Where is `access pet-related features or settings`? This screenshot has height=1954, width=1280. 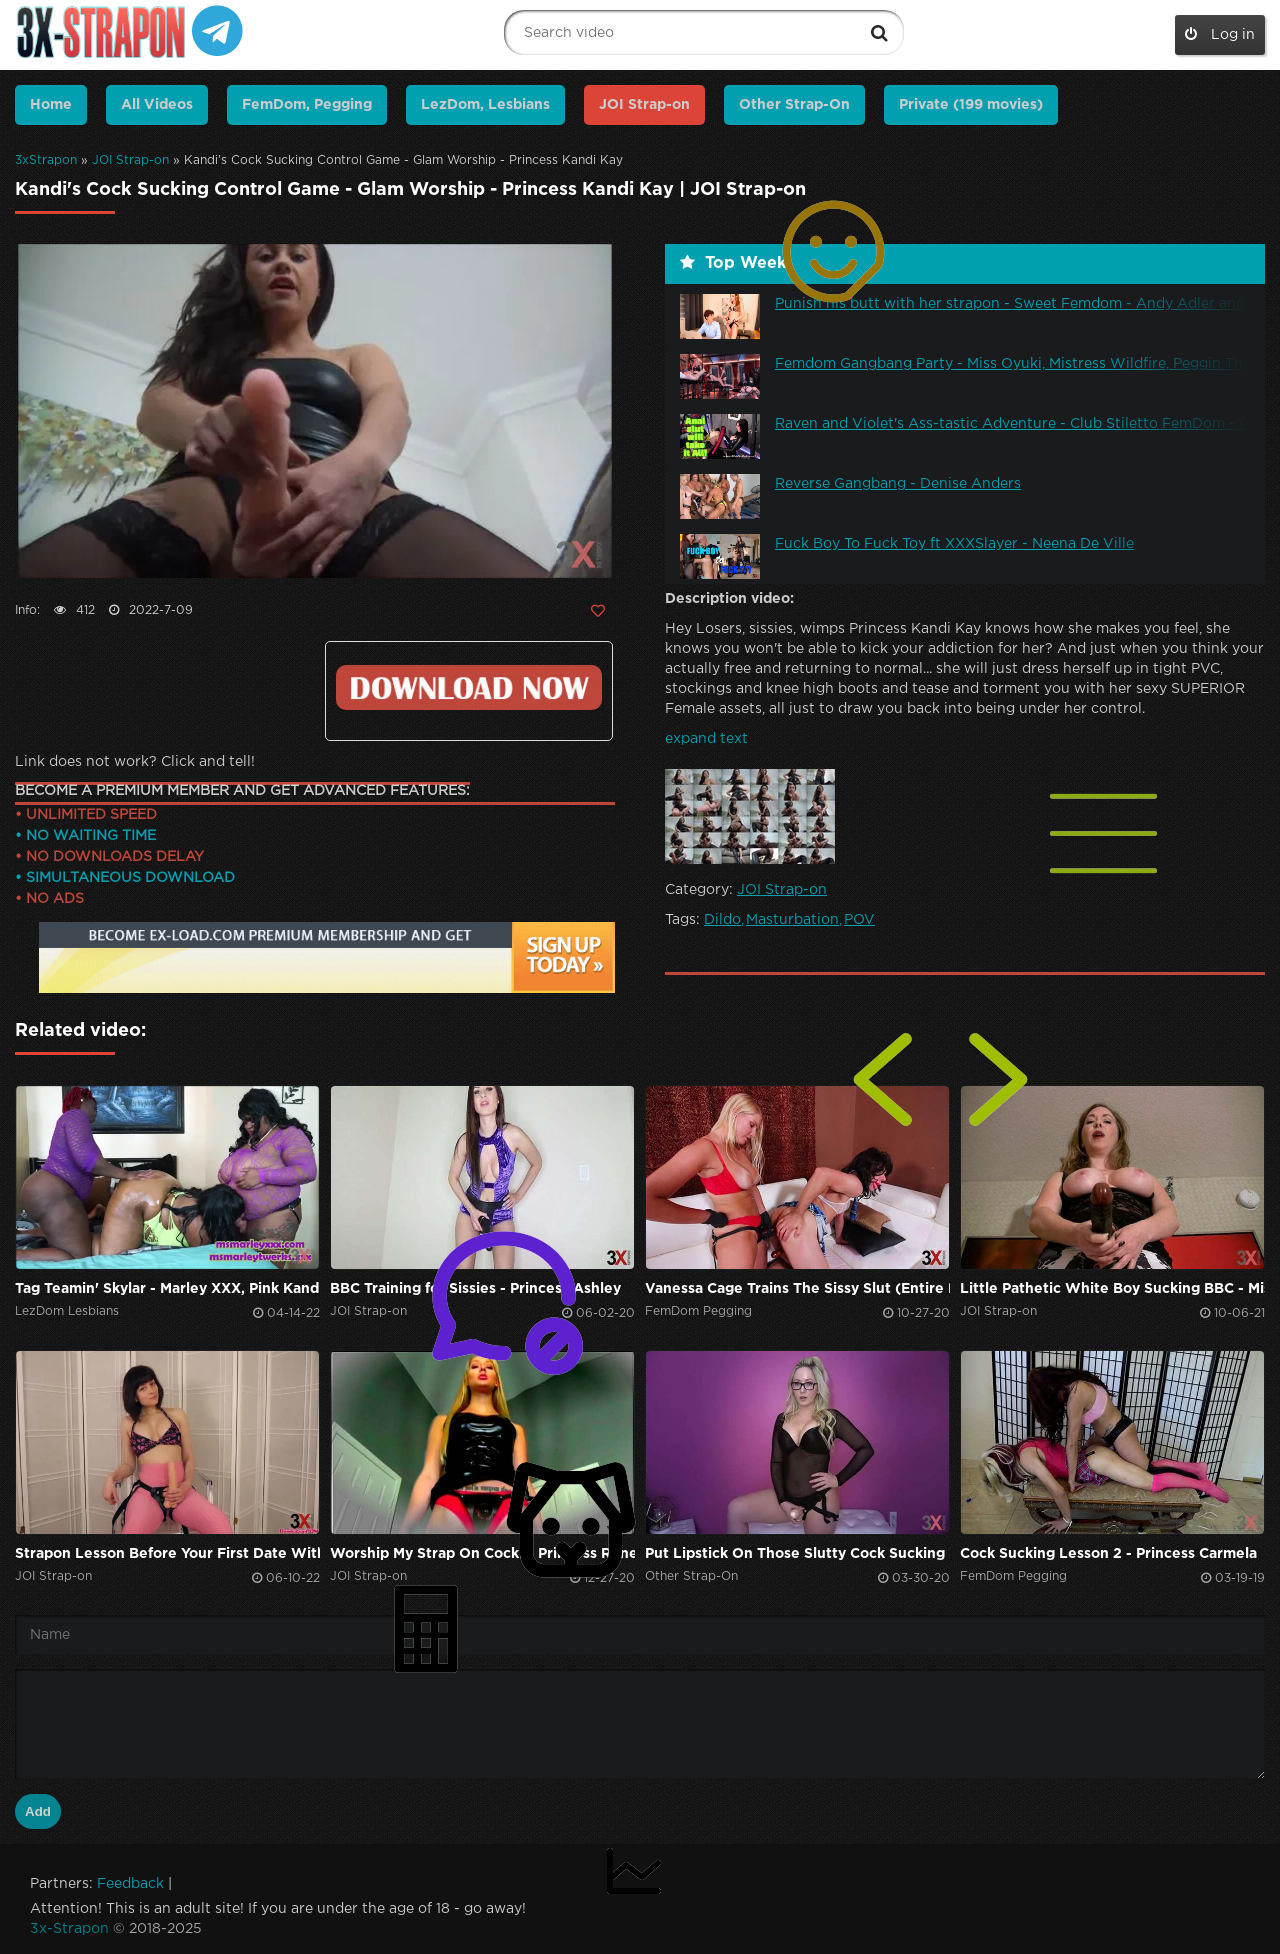 access pet-related features or settings is located at coordinates (571, 1522).